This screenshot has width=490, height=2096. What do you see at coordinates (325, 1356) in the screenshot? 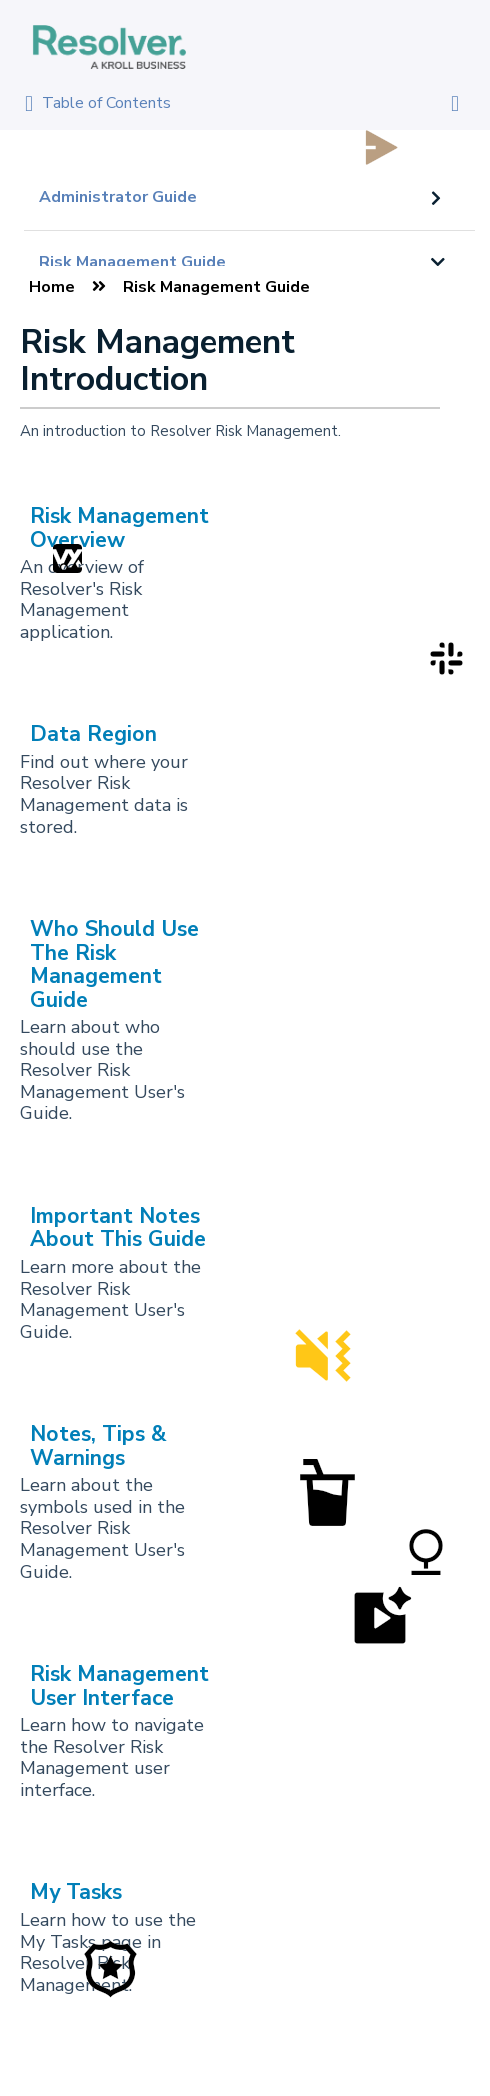
I see `mute sound and enable vibrate mode` at bounding box center [325, 1356].